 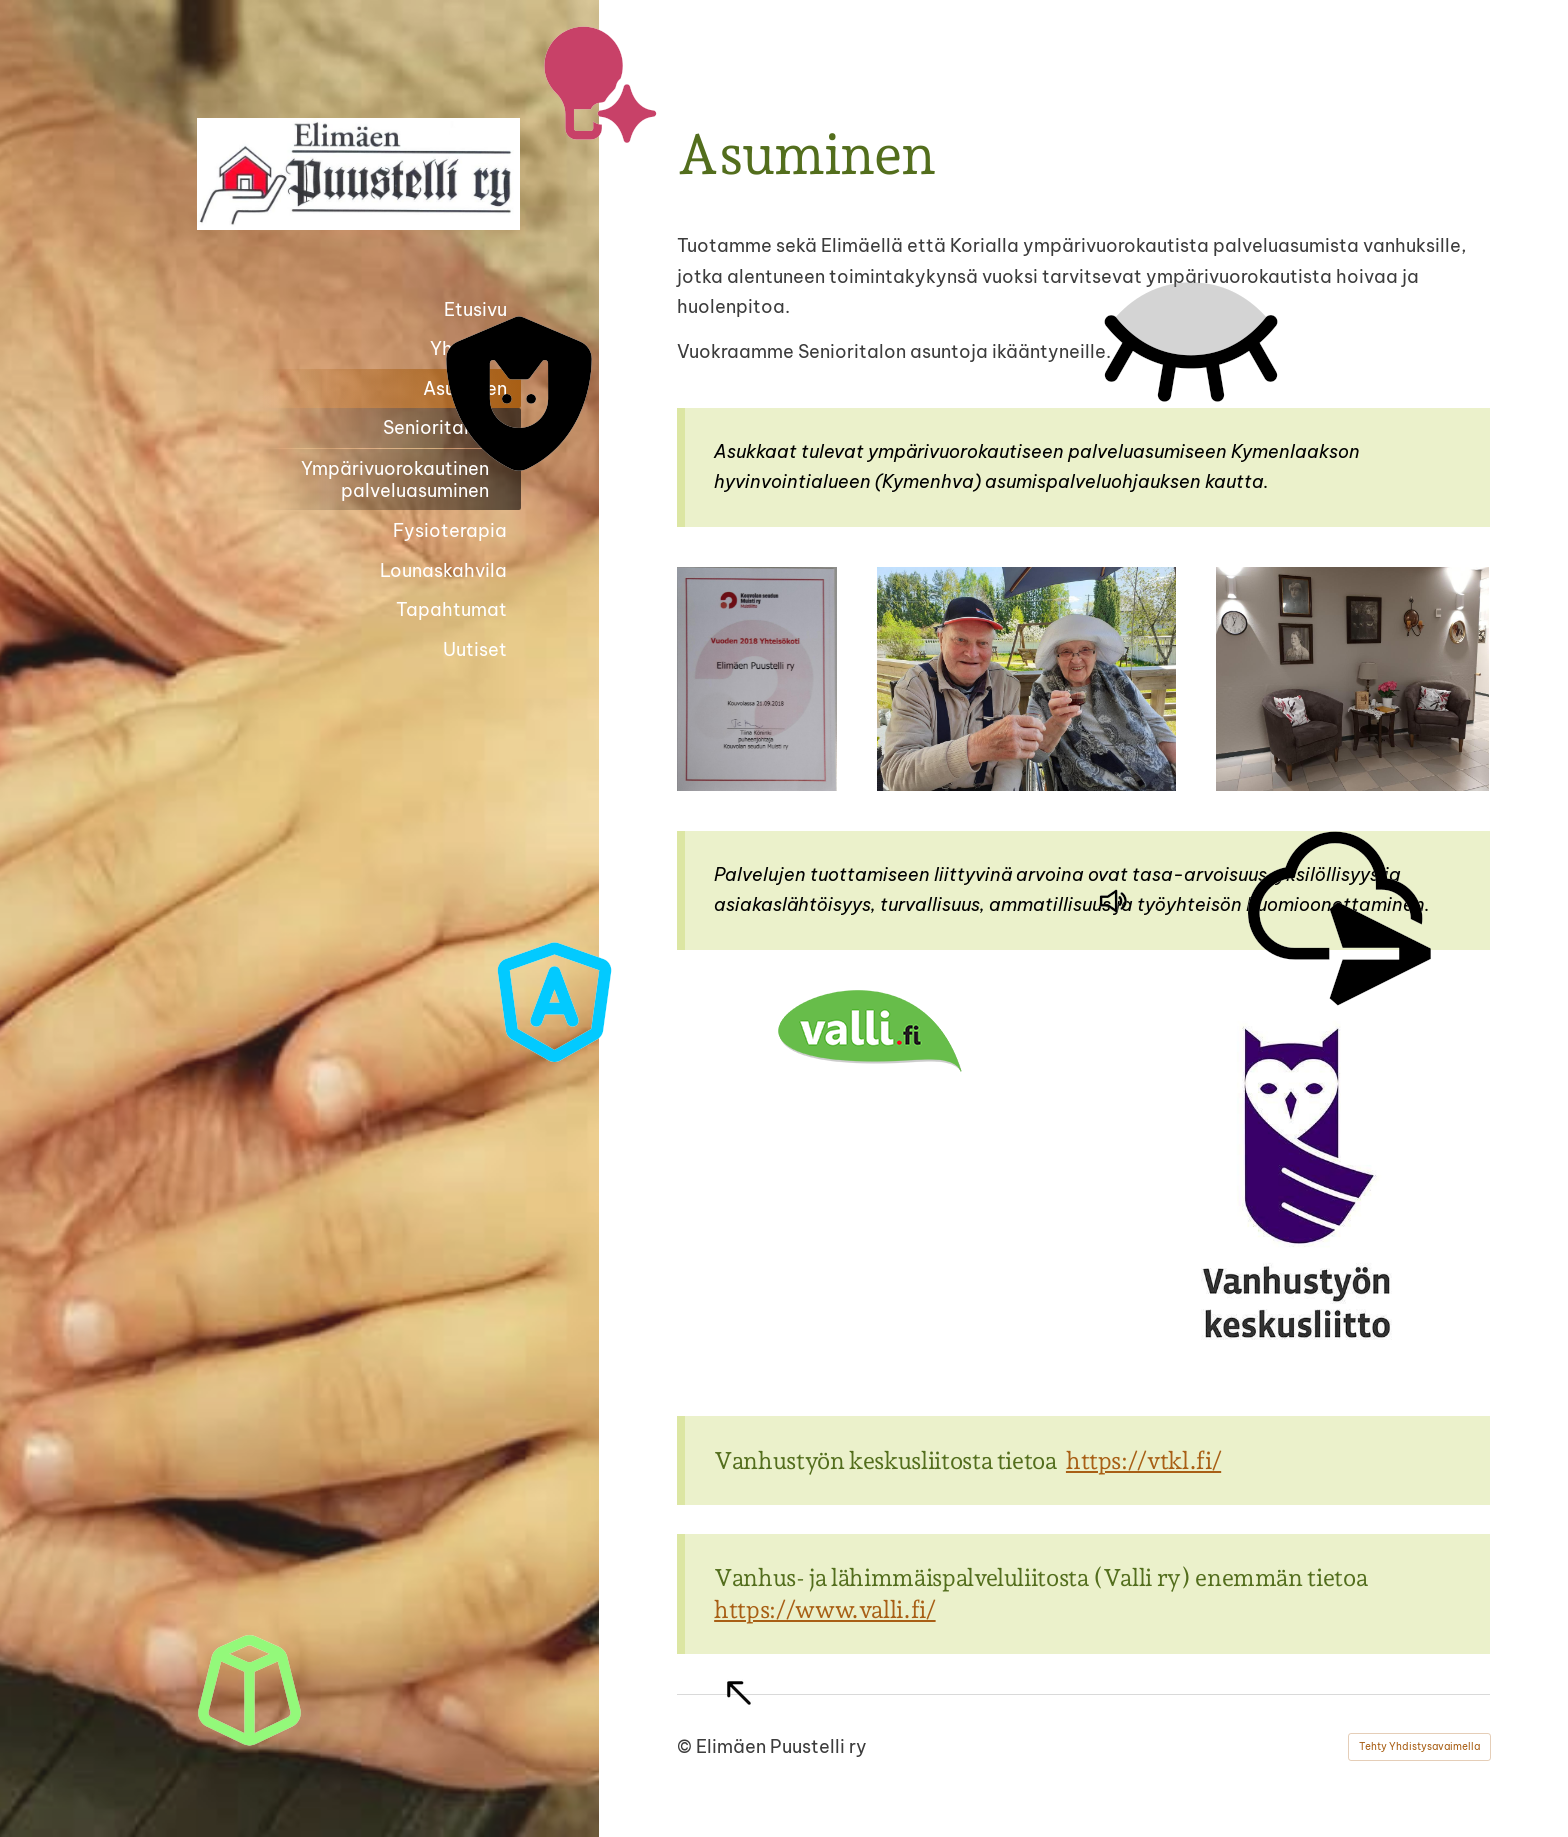 What do you see at coordinates (519, 394) in the screenshot?
I see `pet protection or insurance services` at bounding box center [519, 394].